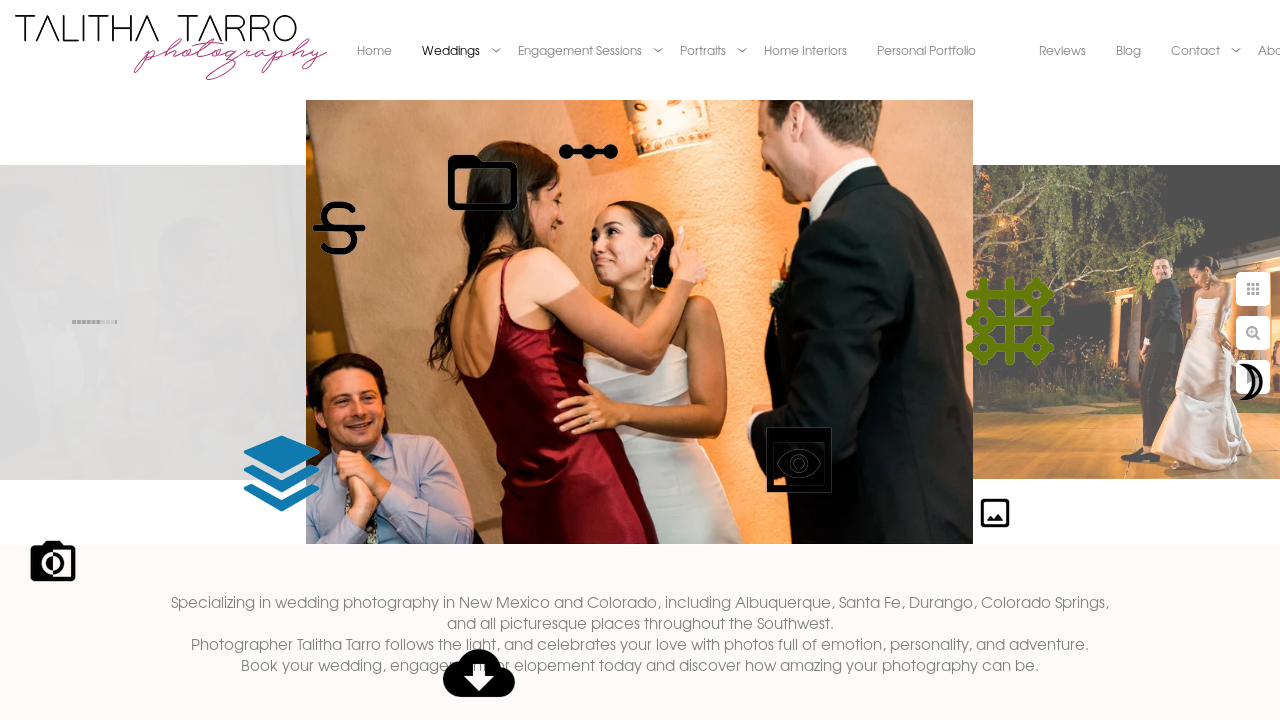  What do you see at coordinates (479, 673) in the screenshot?
I see `download file from cloud storage` at bounding box center [479, 673].